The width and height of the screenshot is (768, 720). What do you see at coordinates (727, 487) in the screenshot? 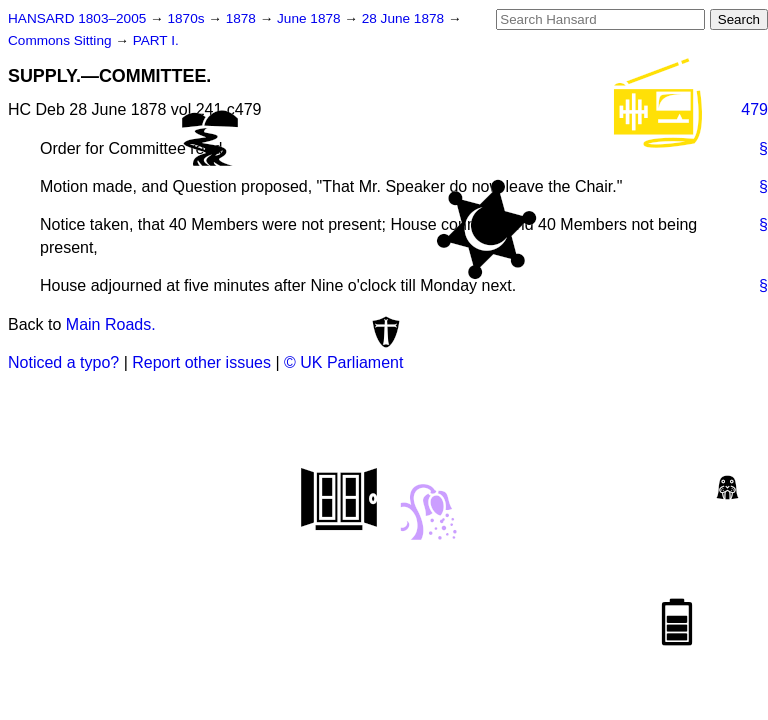
I see `walrus character or avatar icon` at bounding box center [727, 487].